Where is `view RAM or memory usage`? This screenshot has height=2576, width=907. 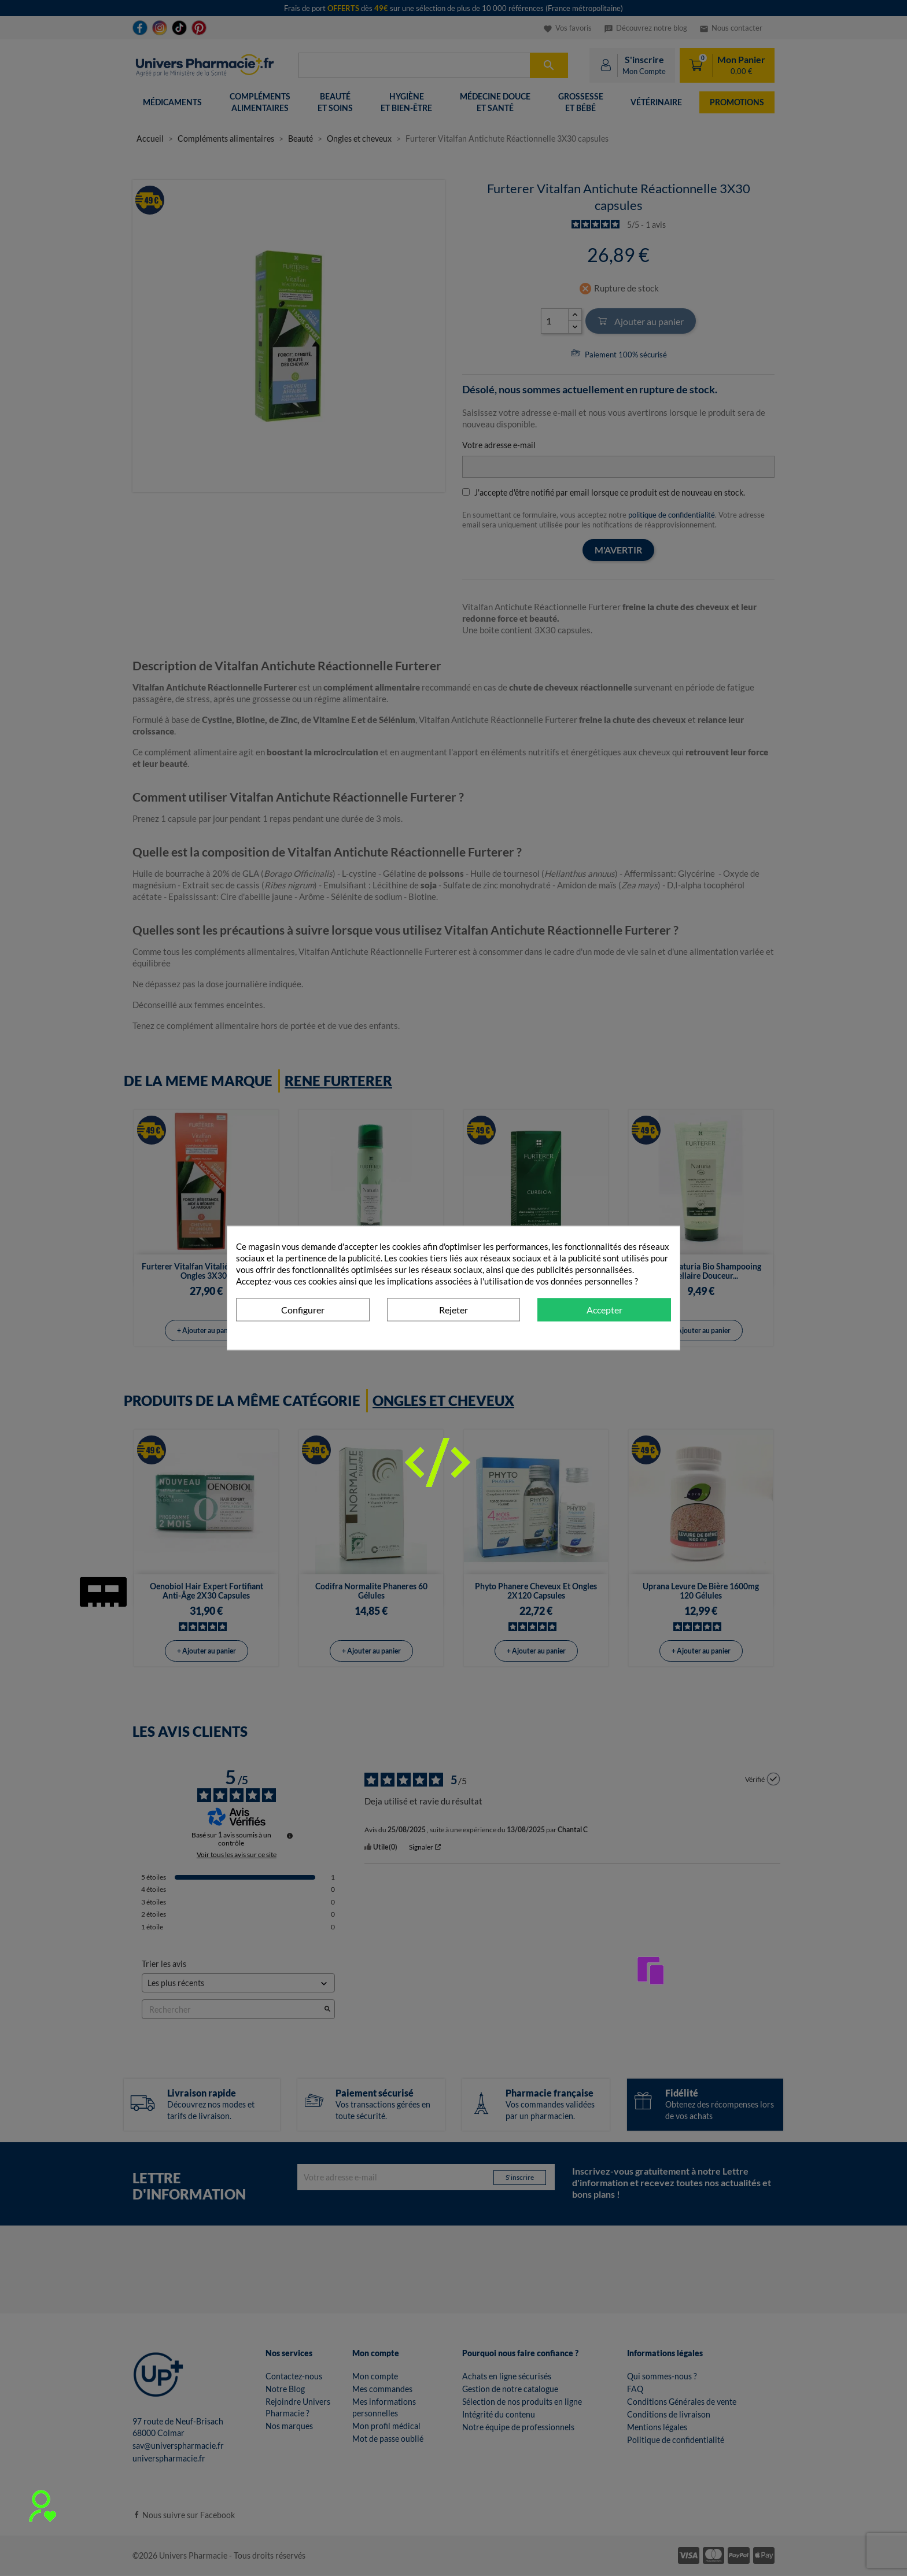 view RAM or memory usage is located at coordinates (103, 1592).